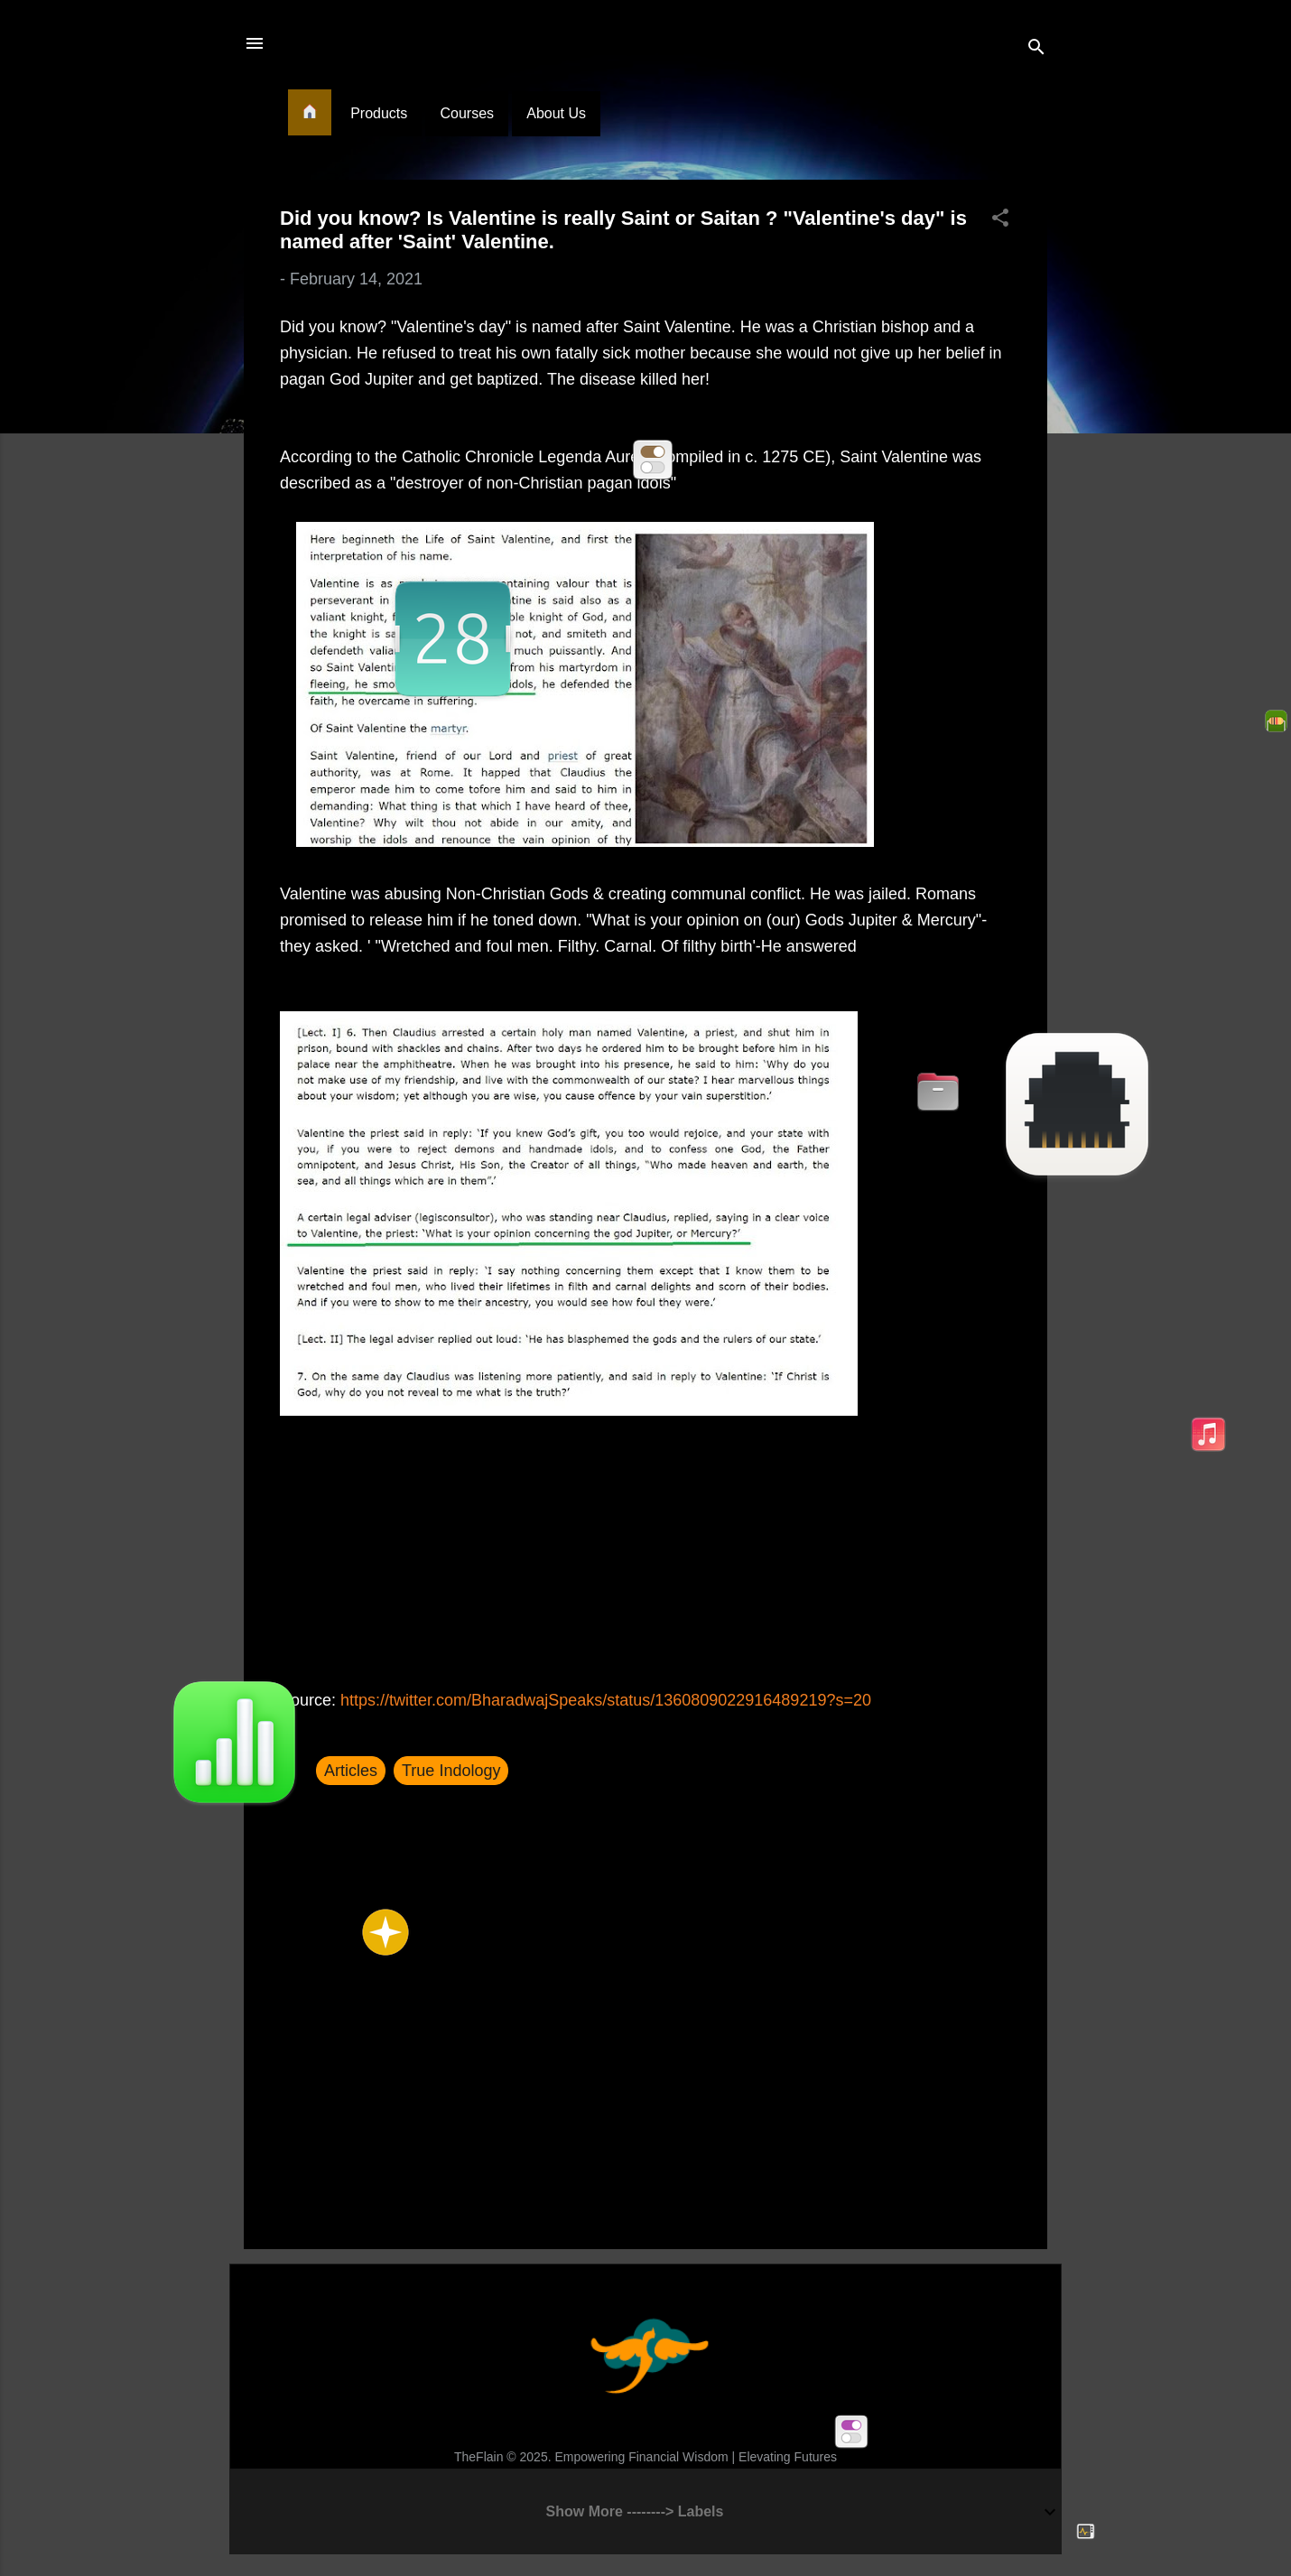 The width and height of the screenshot is (1291, 2576). I want to click on open system settings or preferences, so click(851, 2432).